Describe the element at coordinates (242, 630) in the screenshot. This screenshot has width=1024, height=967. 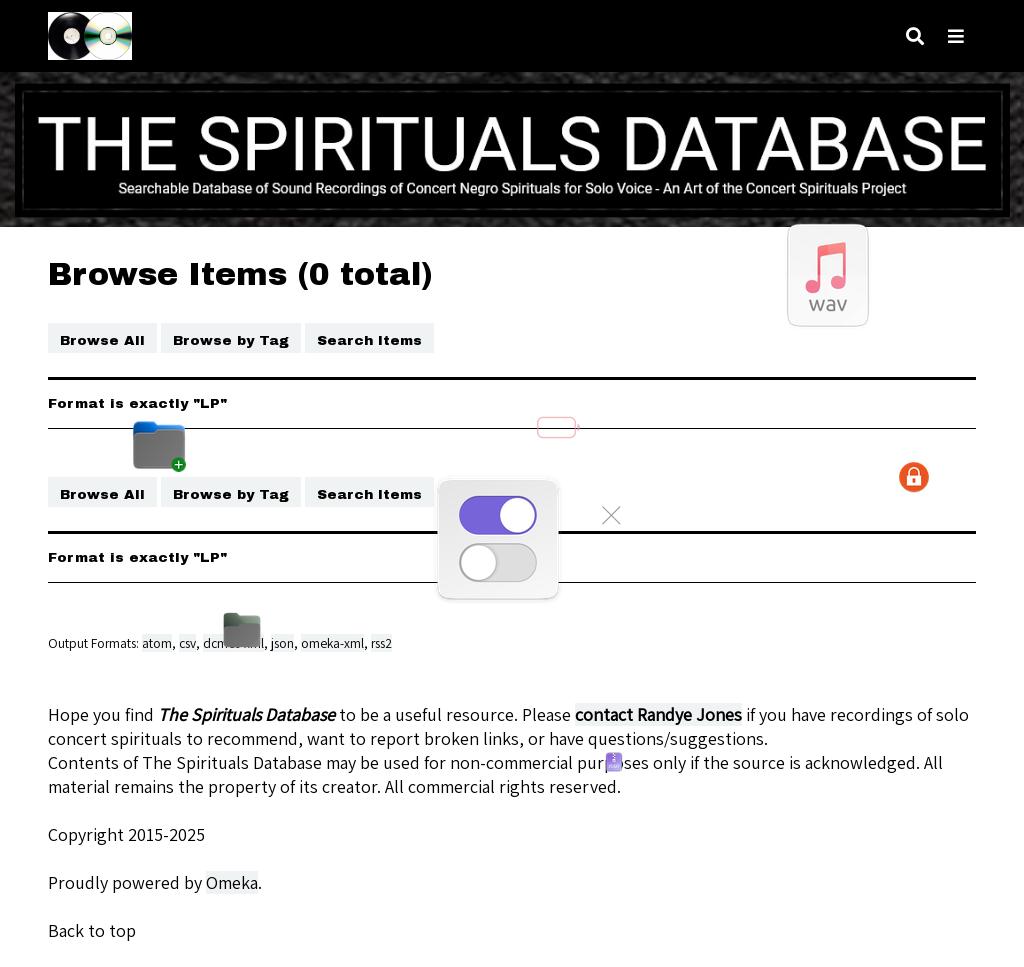
I see `an open folder in the file system` at that location.